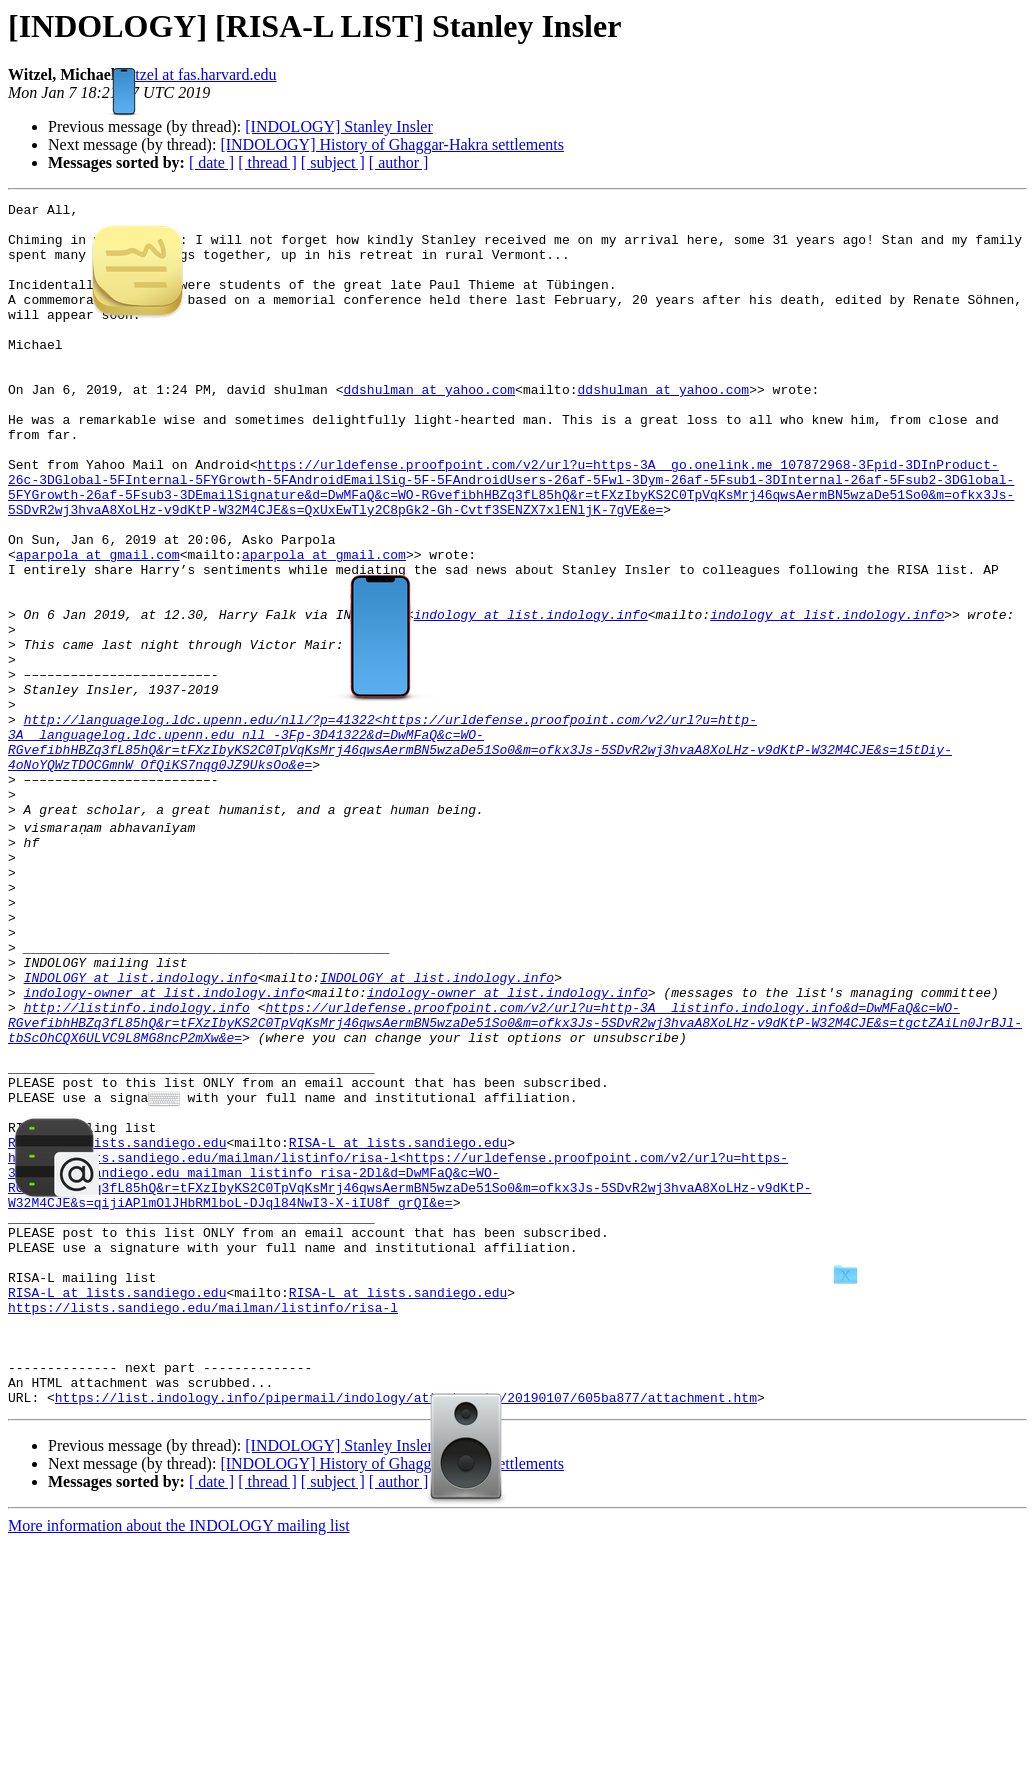 The width and height of the screenshot is (1035, 1780). Describe the element at coordinates (124, 92) in the screenshot. I see `iPhone 15 Pro device icon` at that location.